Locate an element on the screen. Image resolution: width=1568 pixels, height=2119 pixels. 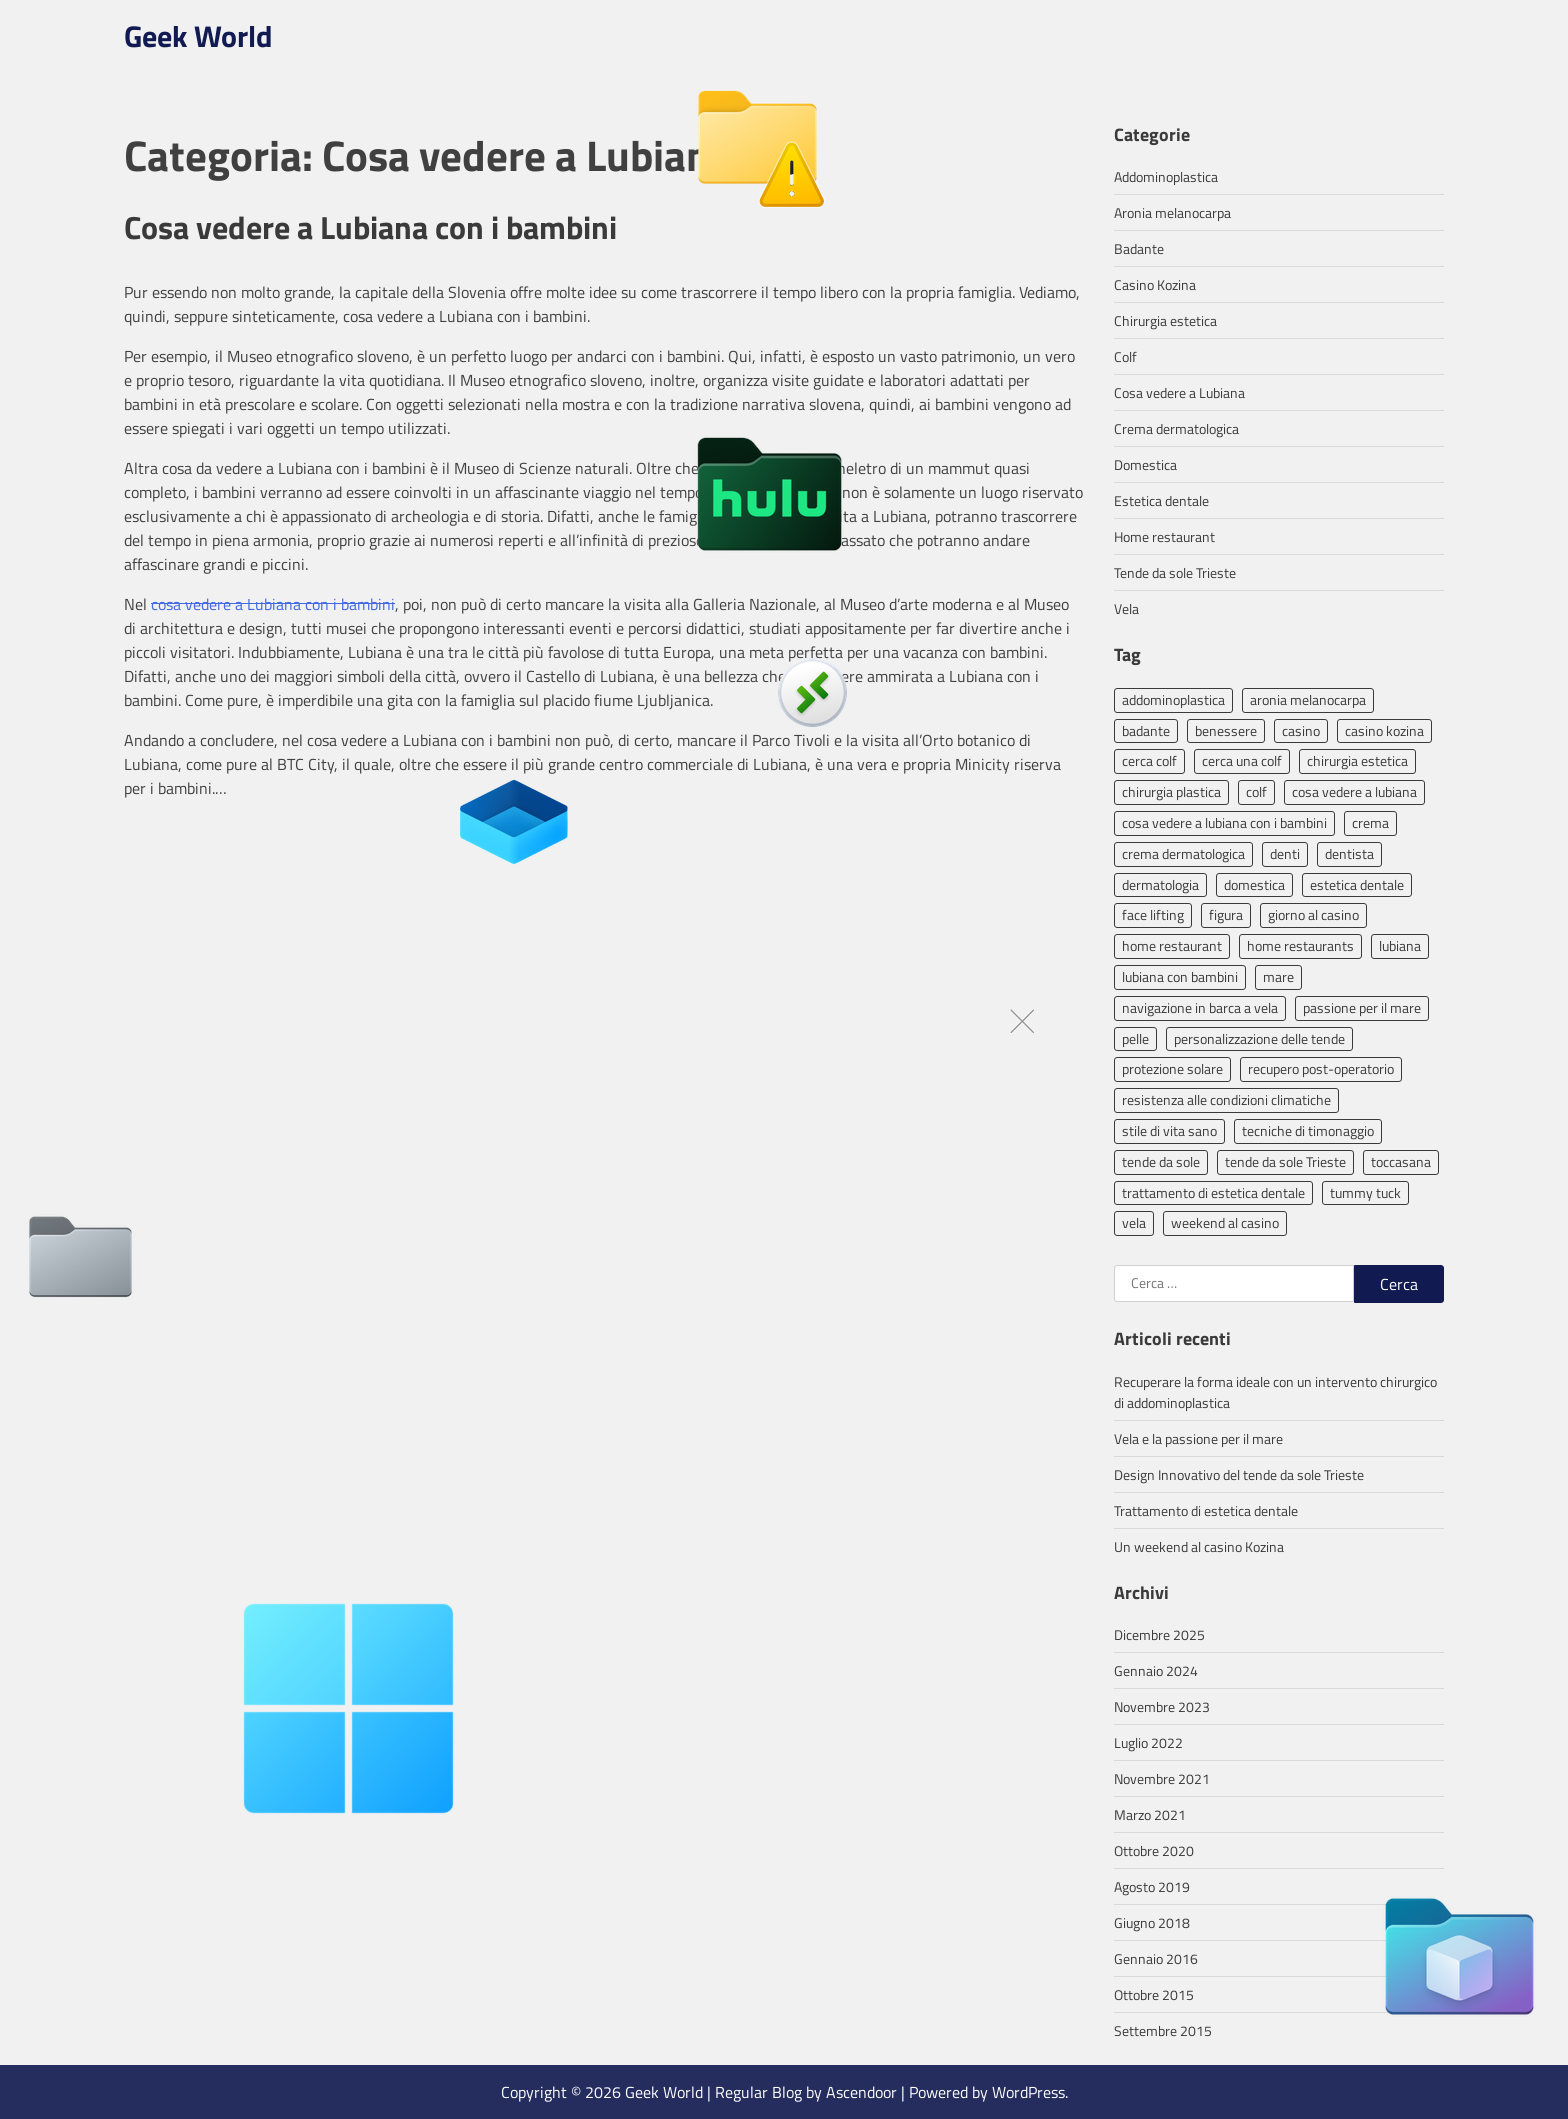
open the windows start menu is located at coordinates (348, 1708).